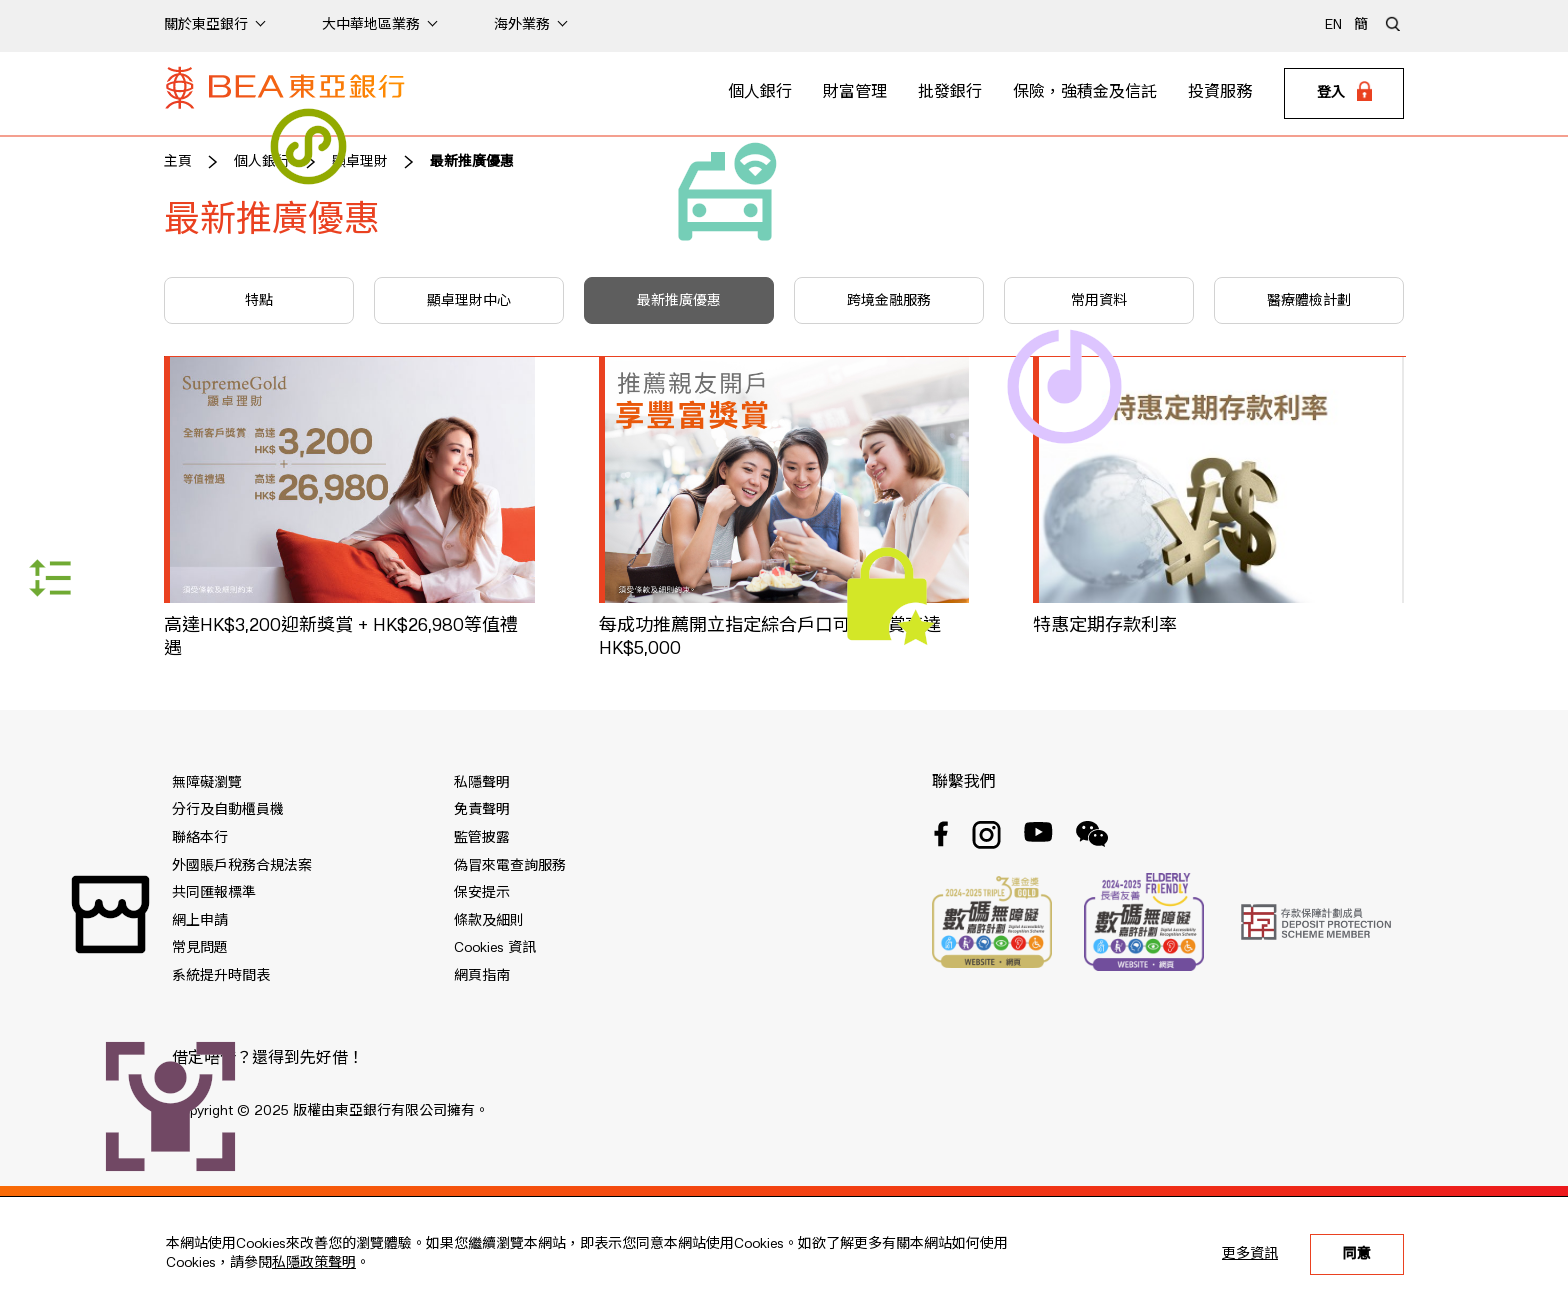  I want to click on open a mini program or lightweight app, so click(308, 146).